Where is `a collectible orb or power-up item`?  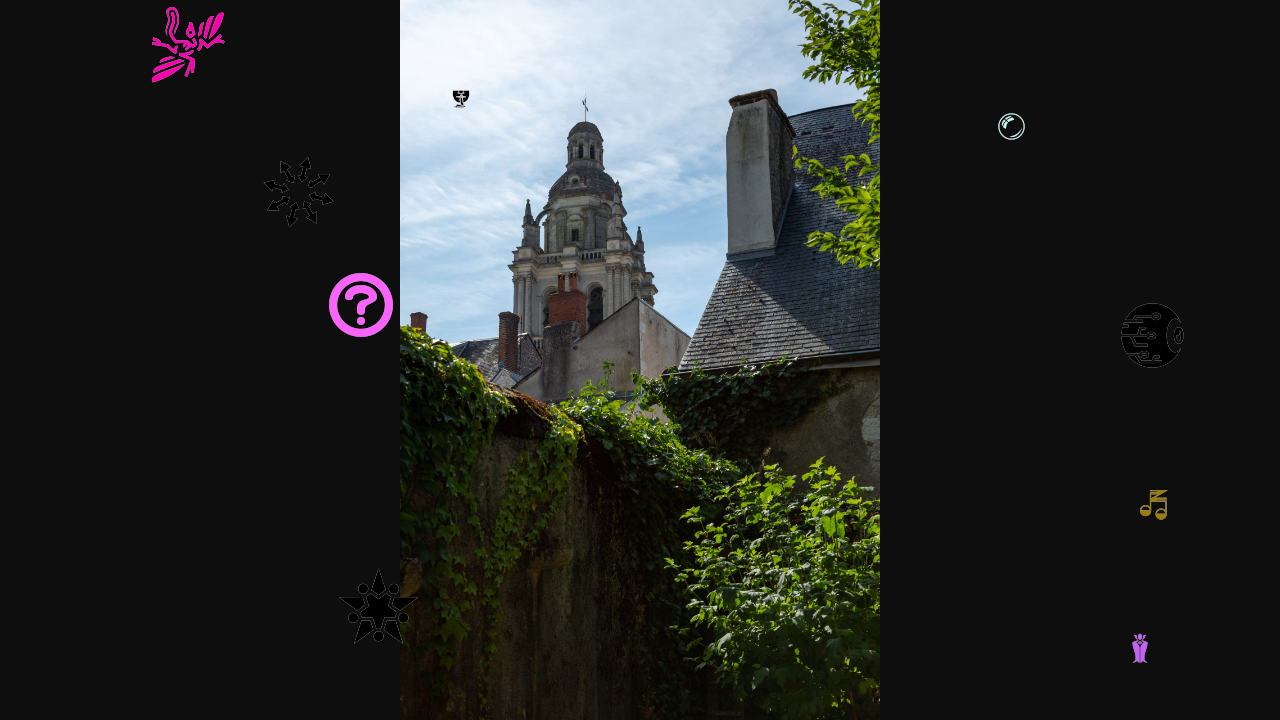 a collectible orb or power-up item is located at coordinates (1011, 126).